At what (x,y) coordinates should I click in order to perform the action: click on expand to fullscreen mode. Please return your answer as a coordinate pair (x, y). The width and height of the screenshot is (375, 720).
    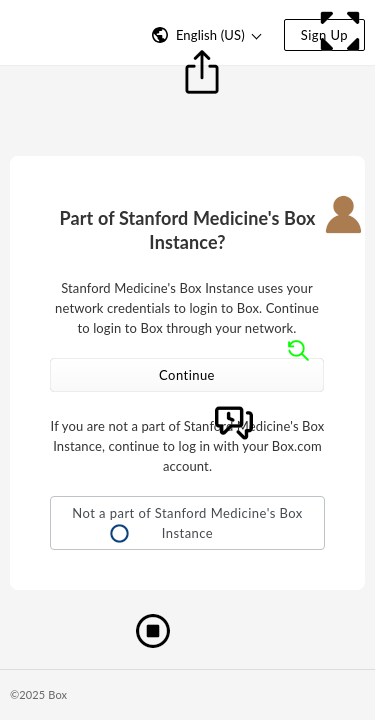
    Looking at the image, I should click on (340, 31).